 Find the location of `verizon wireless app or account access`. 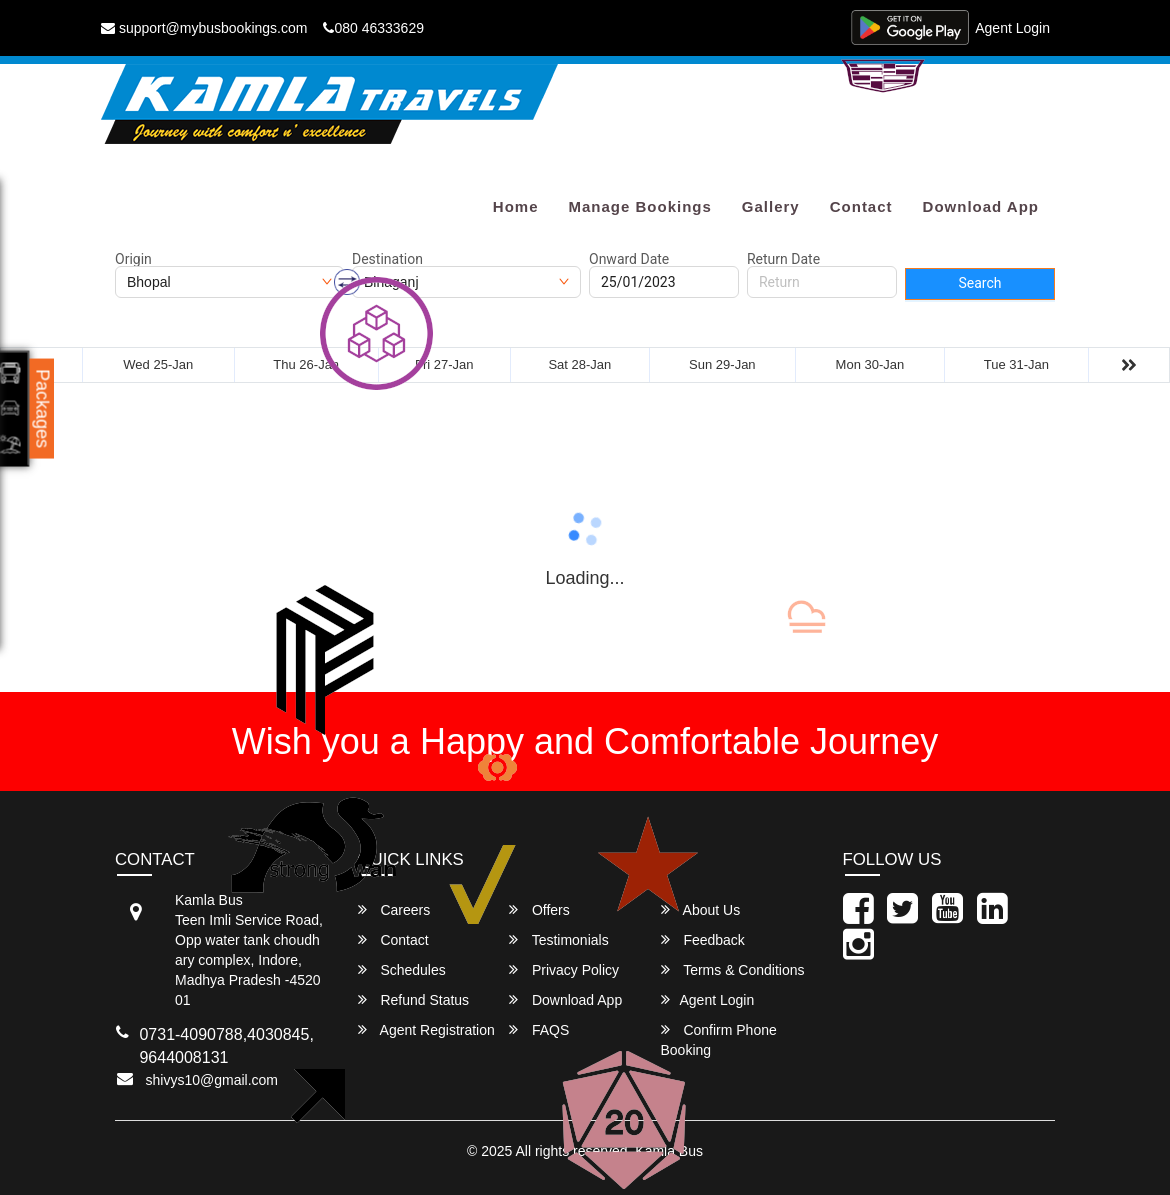

verizon wireless app or account access is located at coordinates (482, 884).